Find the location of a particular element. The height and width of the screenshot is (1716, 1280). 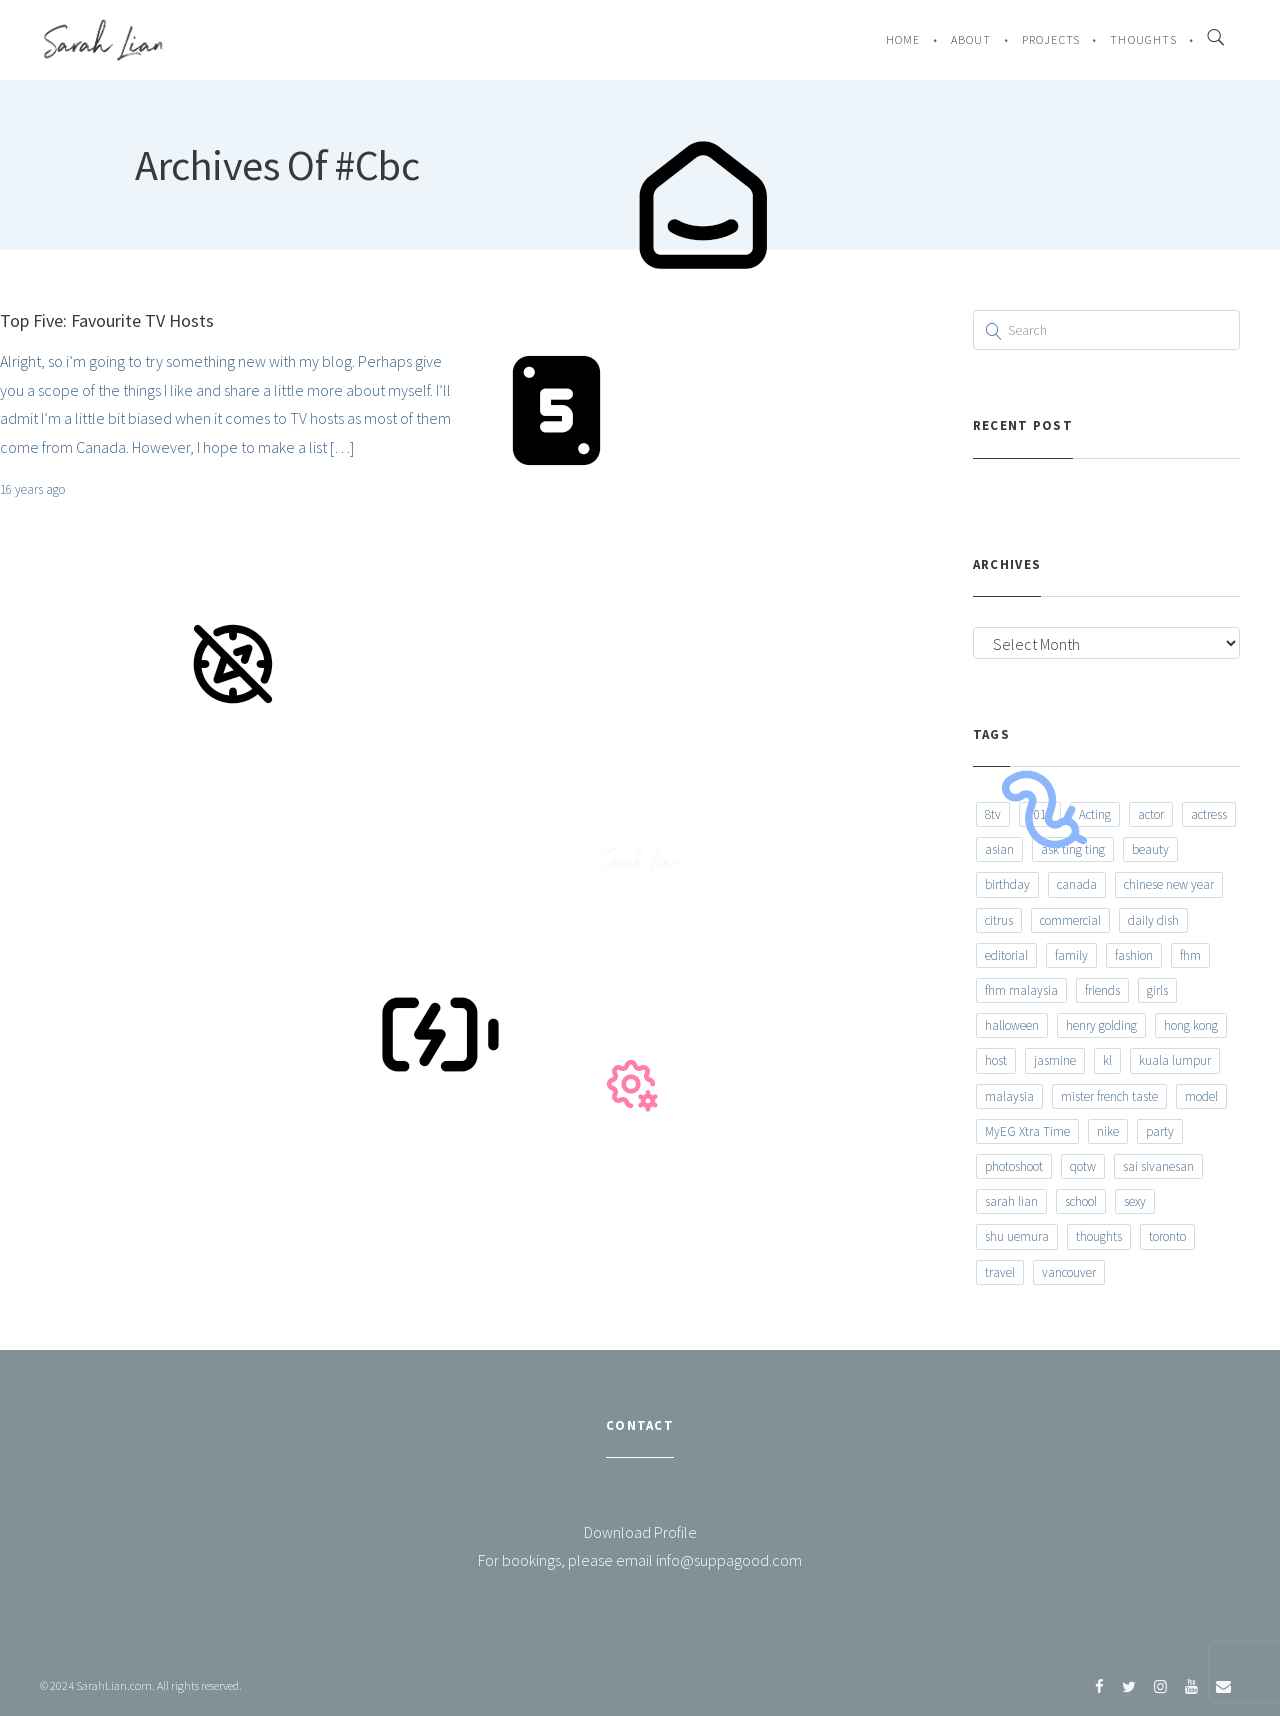

access smart home controls is located at coordinates (703, 205).